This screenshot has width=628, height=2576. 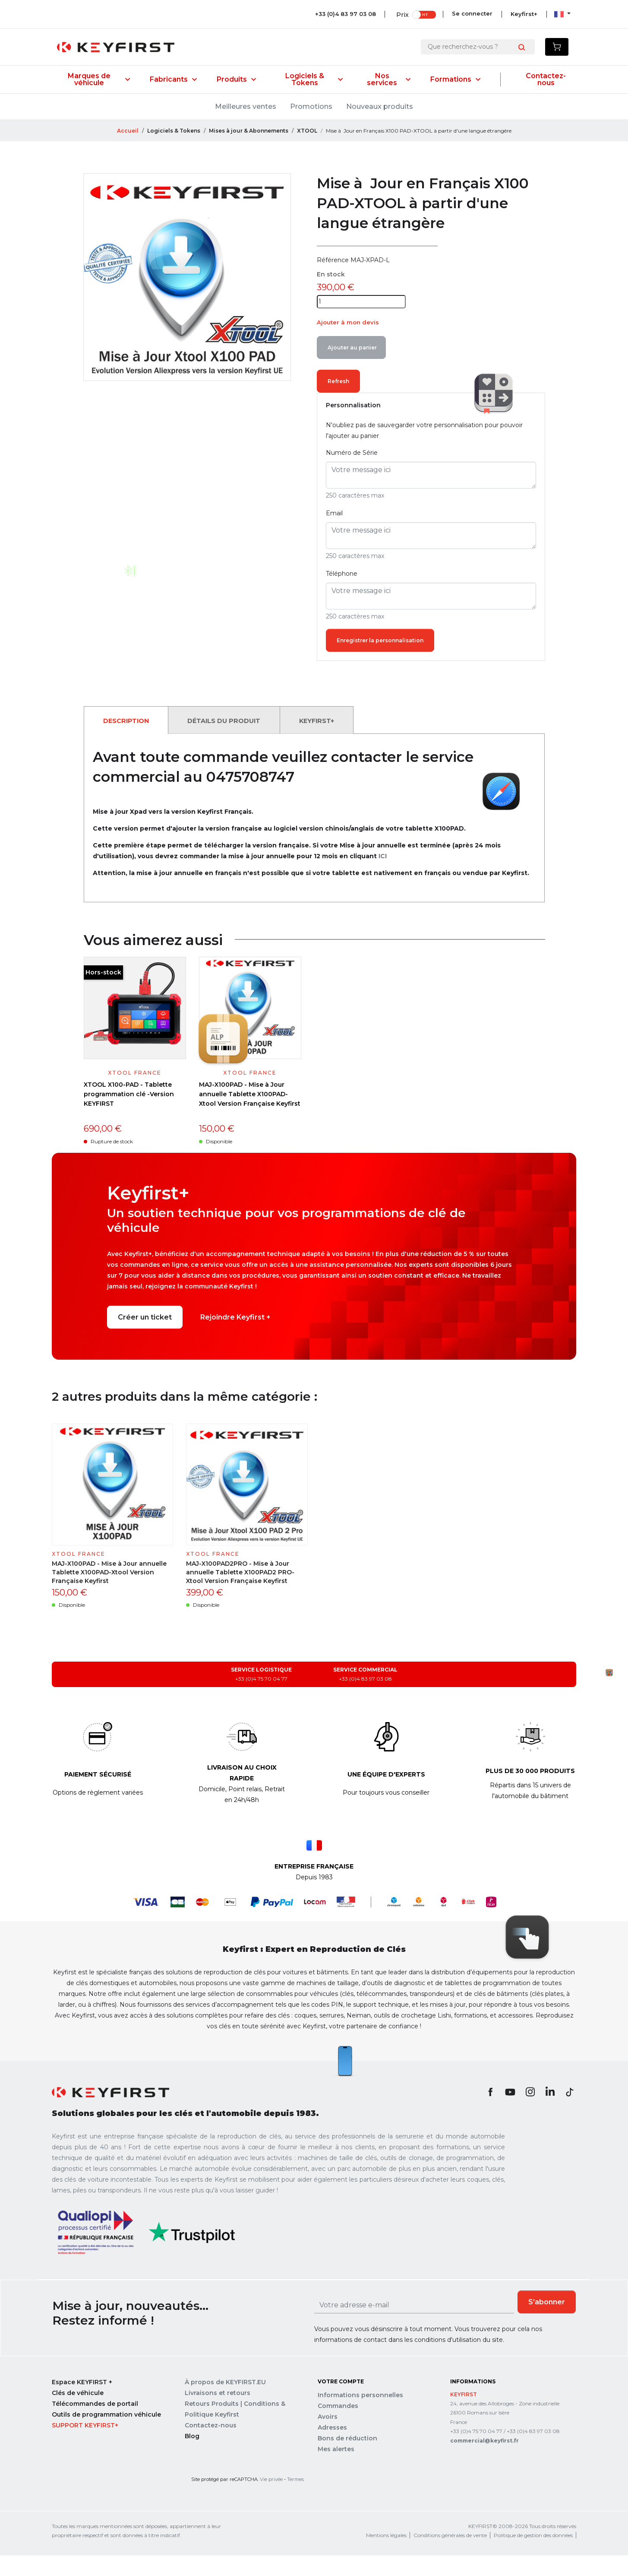 What do you see at coordinates (130, 571) in the screenshot?
I see `view bluetooth device battery status` at bounding box center [130, 571].